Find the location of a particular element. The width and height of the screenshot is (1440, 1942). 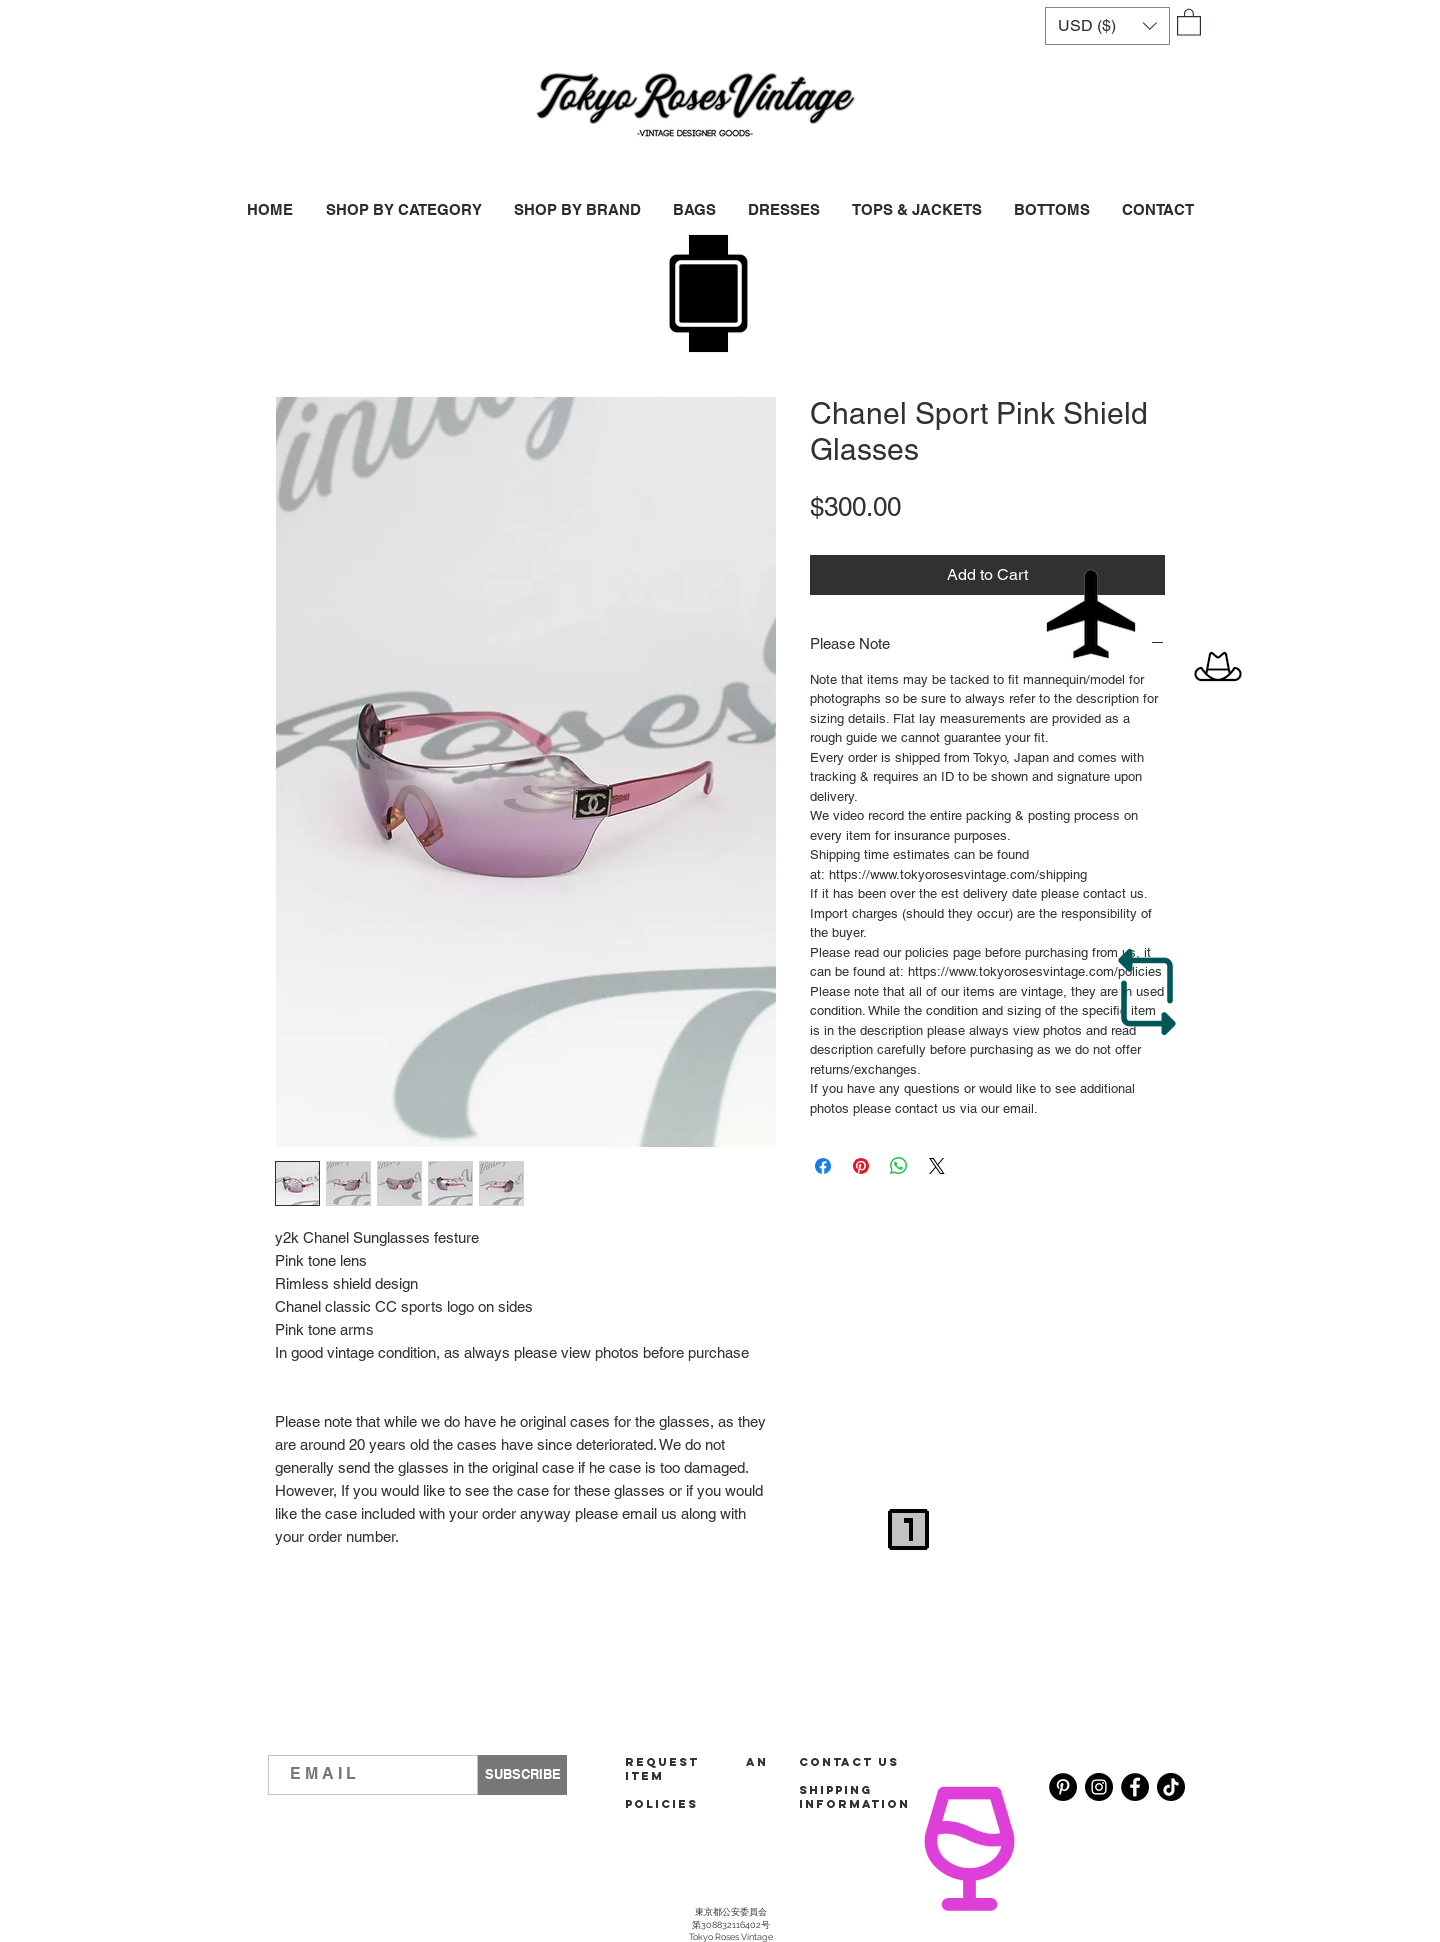

rotate device orientation is located at coordinates (1147, 992).